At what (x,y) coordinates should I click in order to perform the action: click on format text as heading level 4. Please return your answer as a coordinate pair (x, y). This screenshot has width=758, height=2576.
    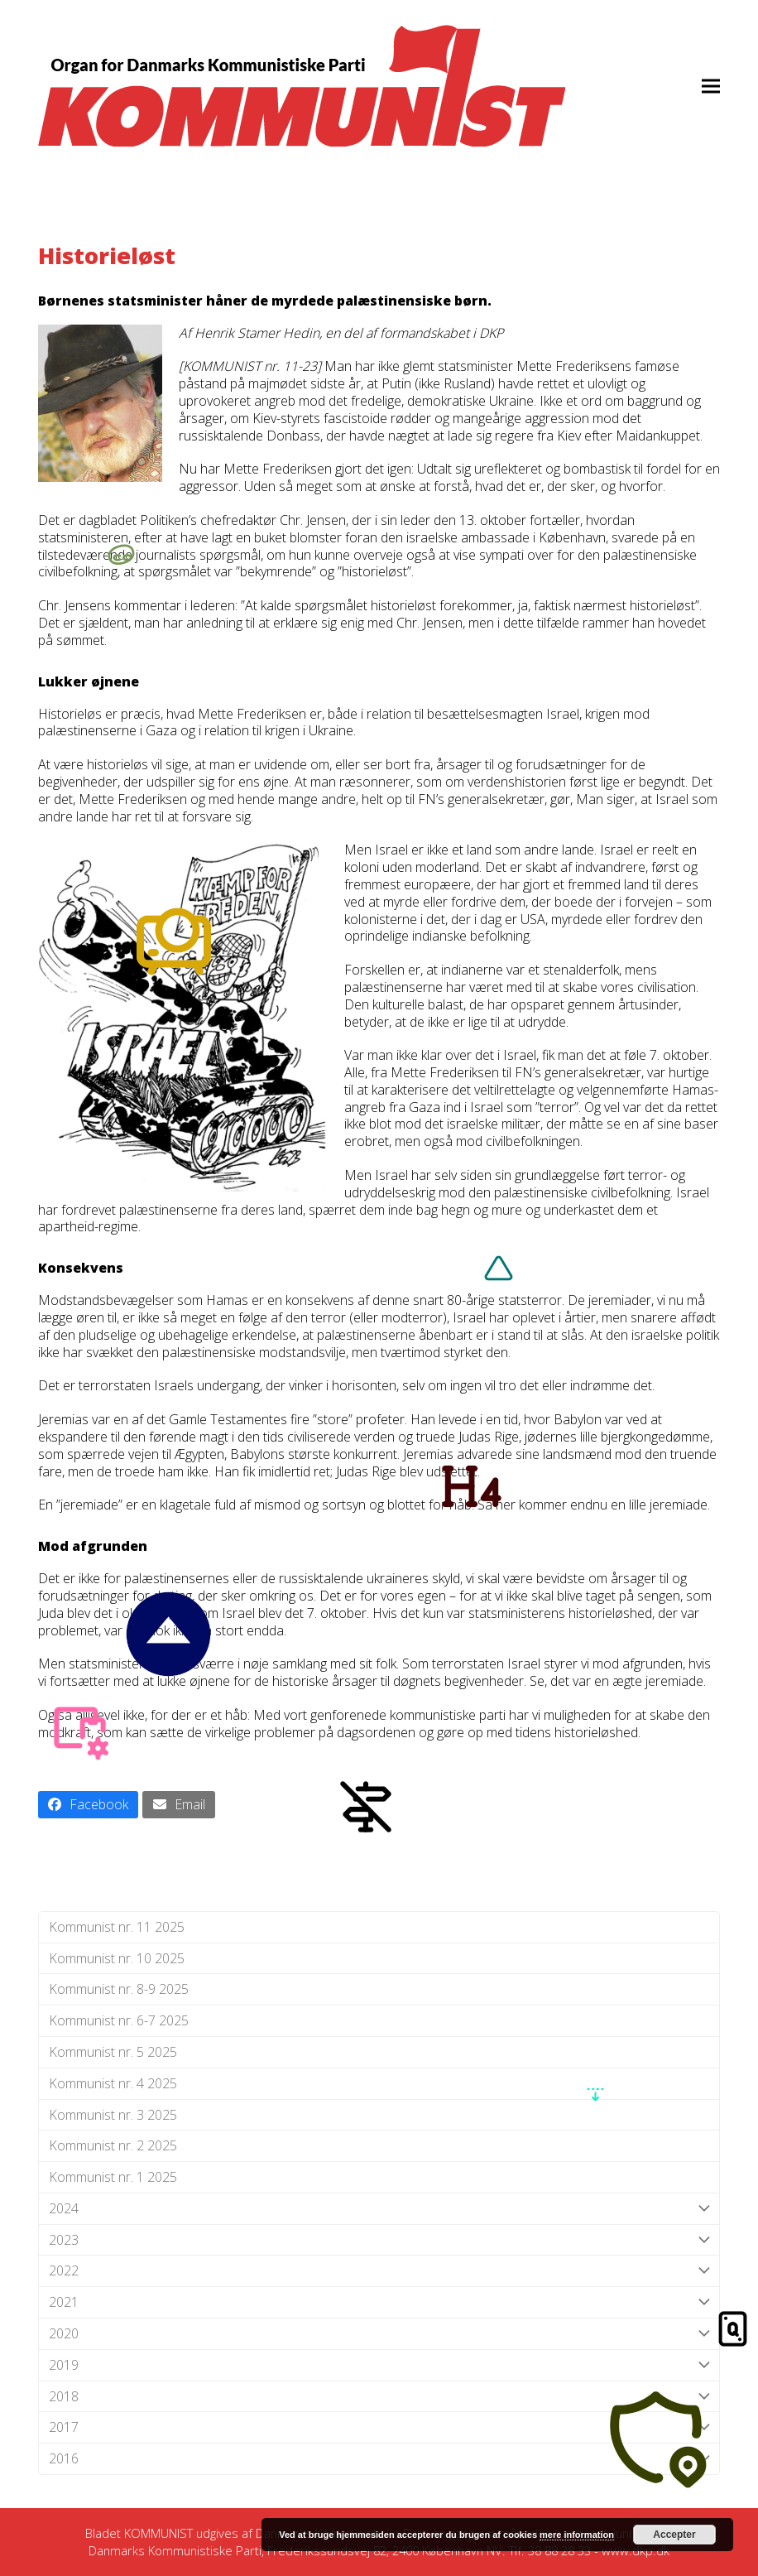
    Looking at the image, I should click on (472, 1486).